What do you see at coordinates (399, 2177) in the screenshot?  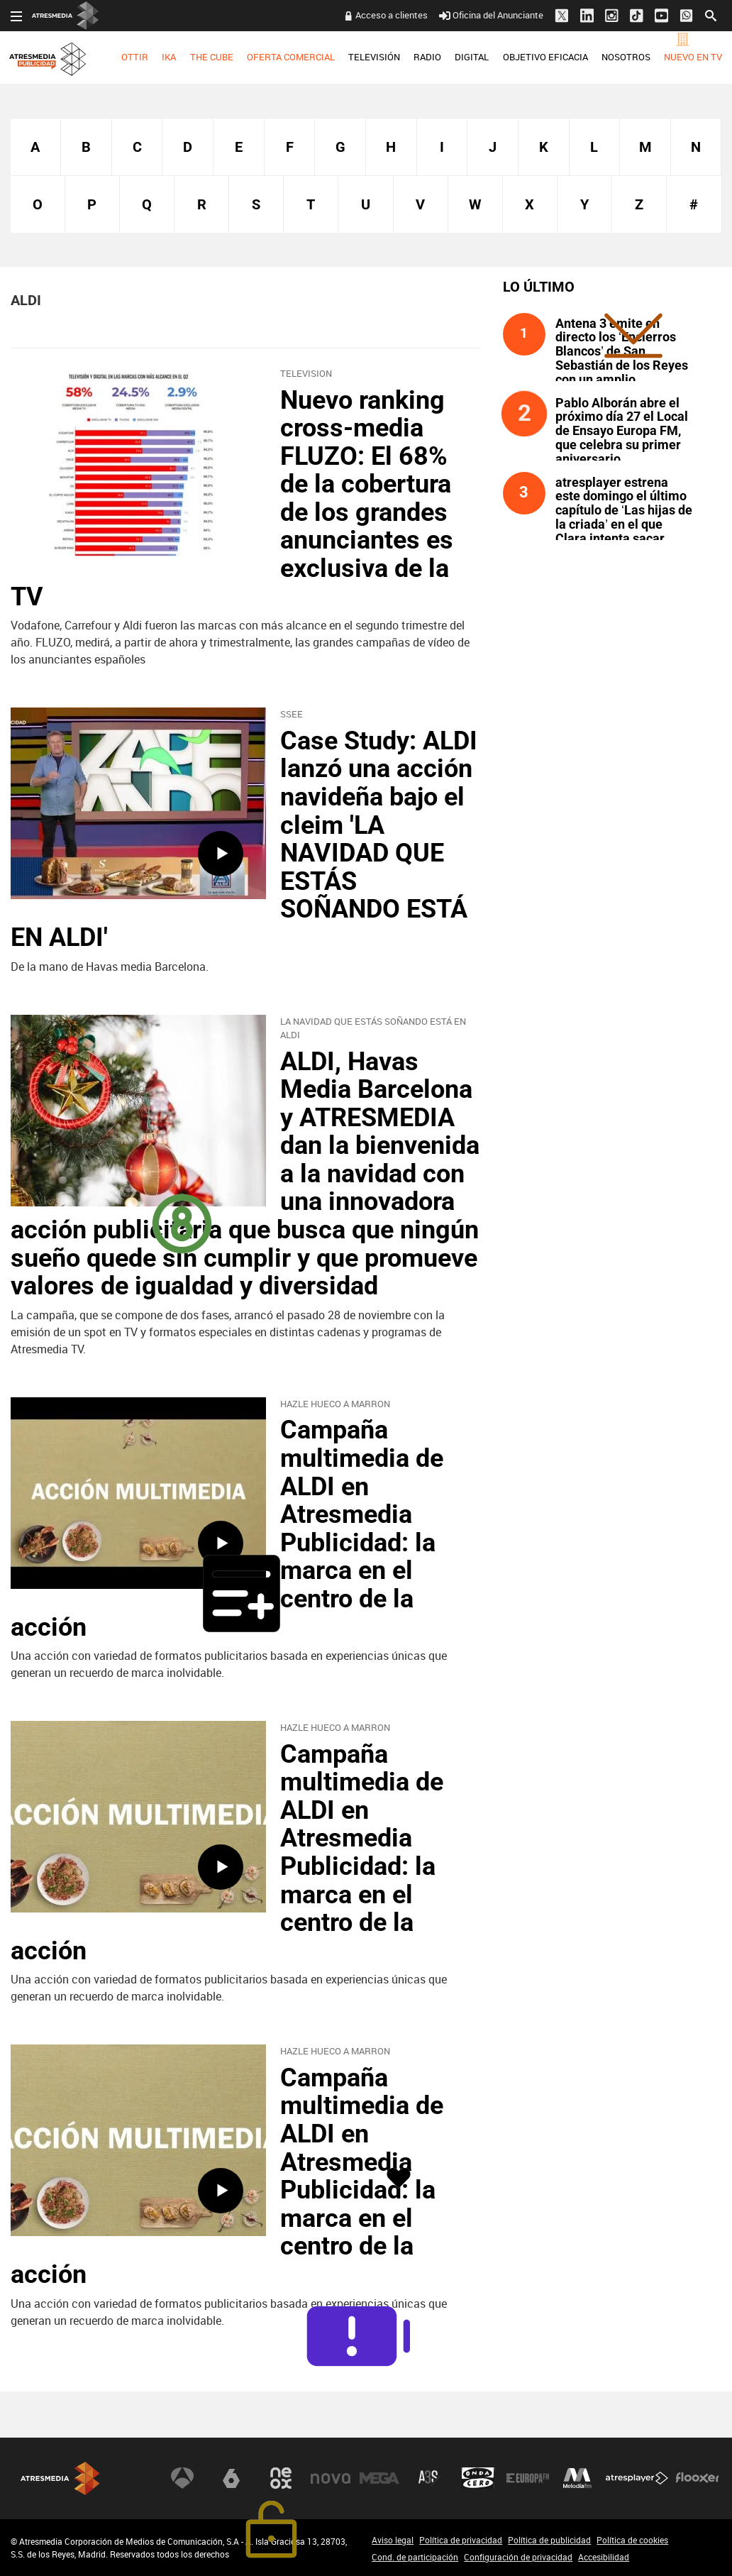 I see `add item to favorites` at bounding box center [399, 2177].